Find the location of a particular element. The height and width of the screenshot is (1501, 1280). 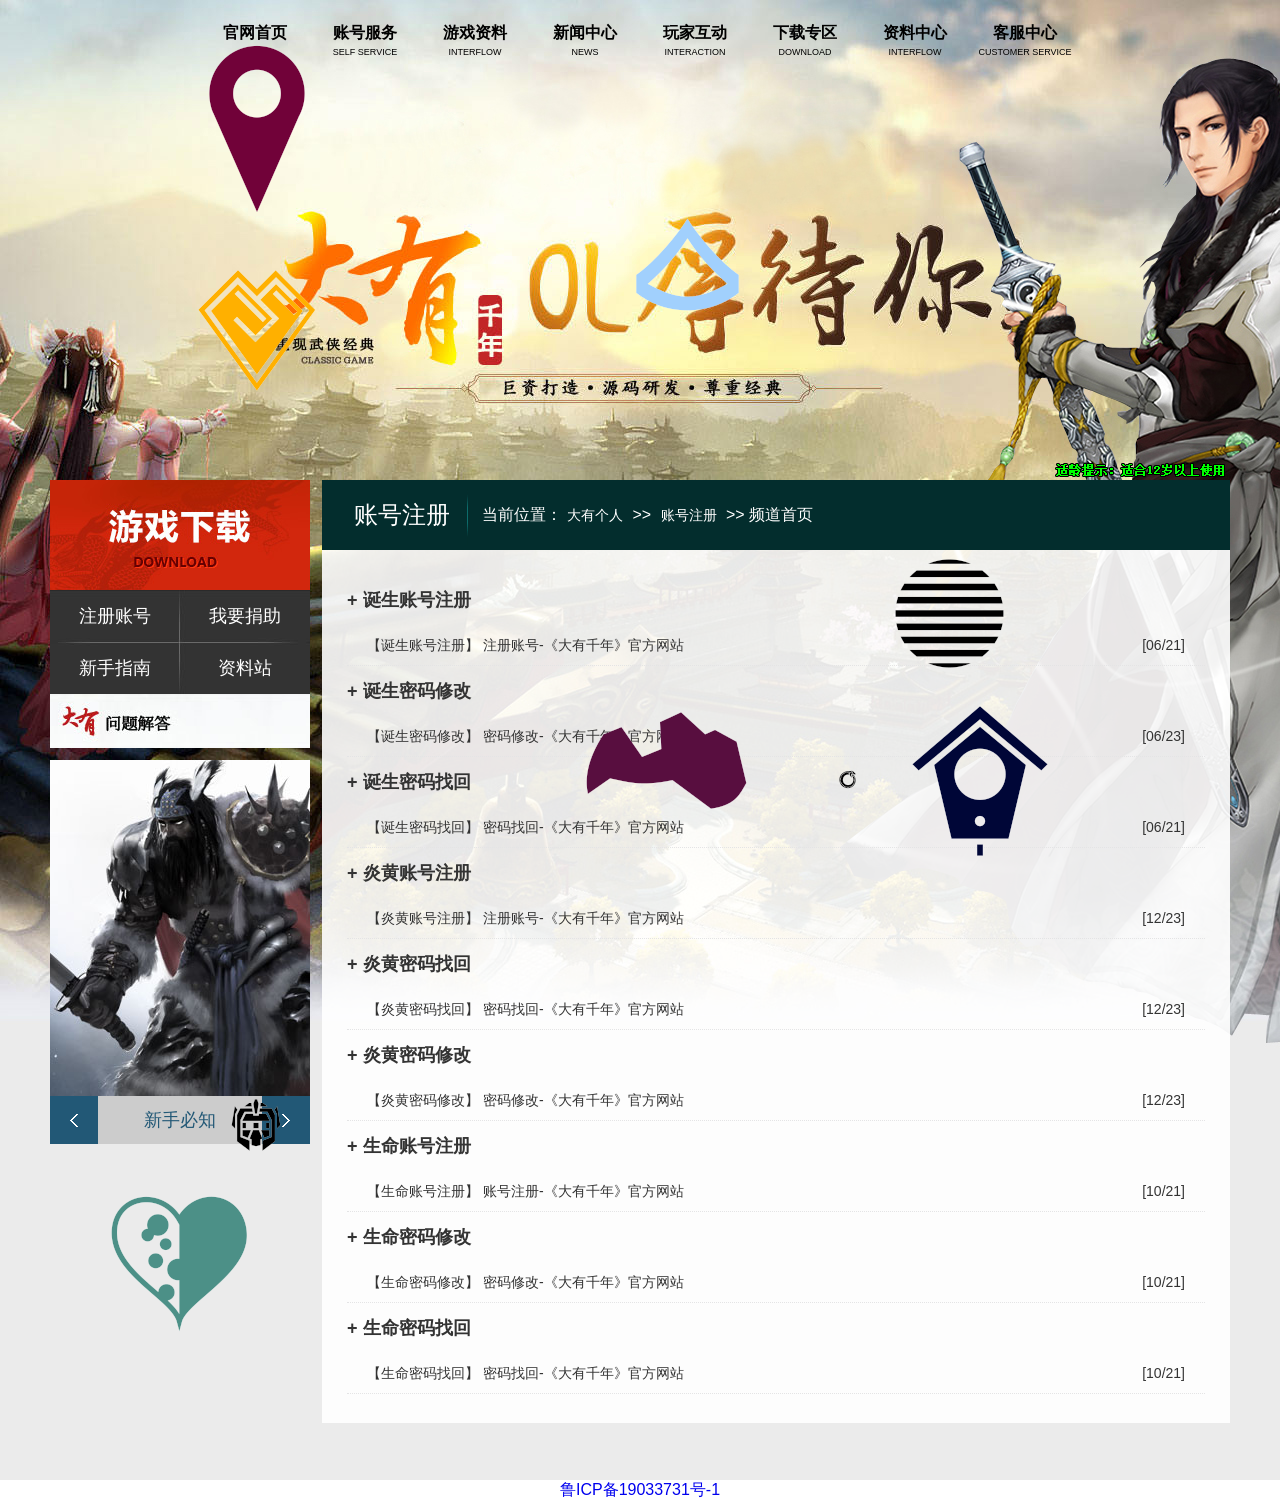

select mech or robot character class is located at coordinates (256, 1125).